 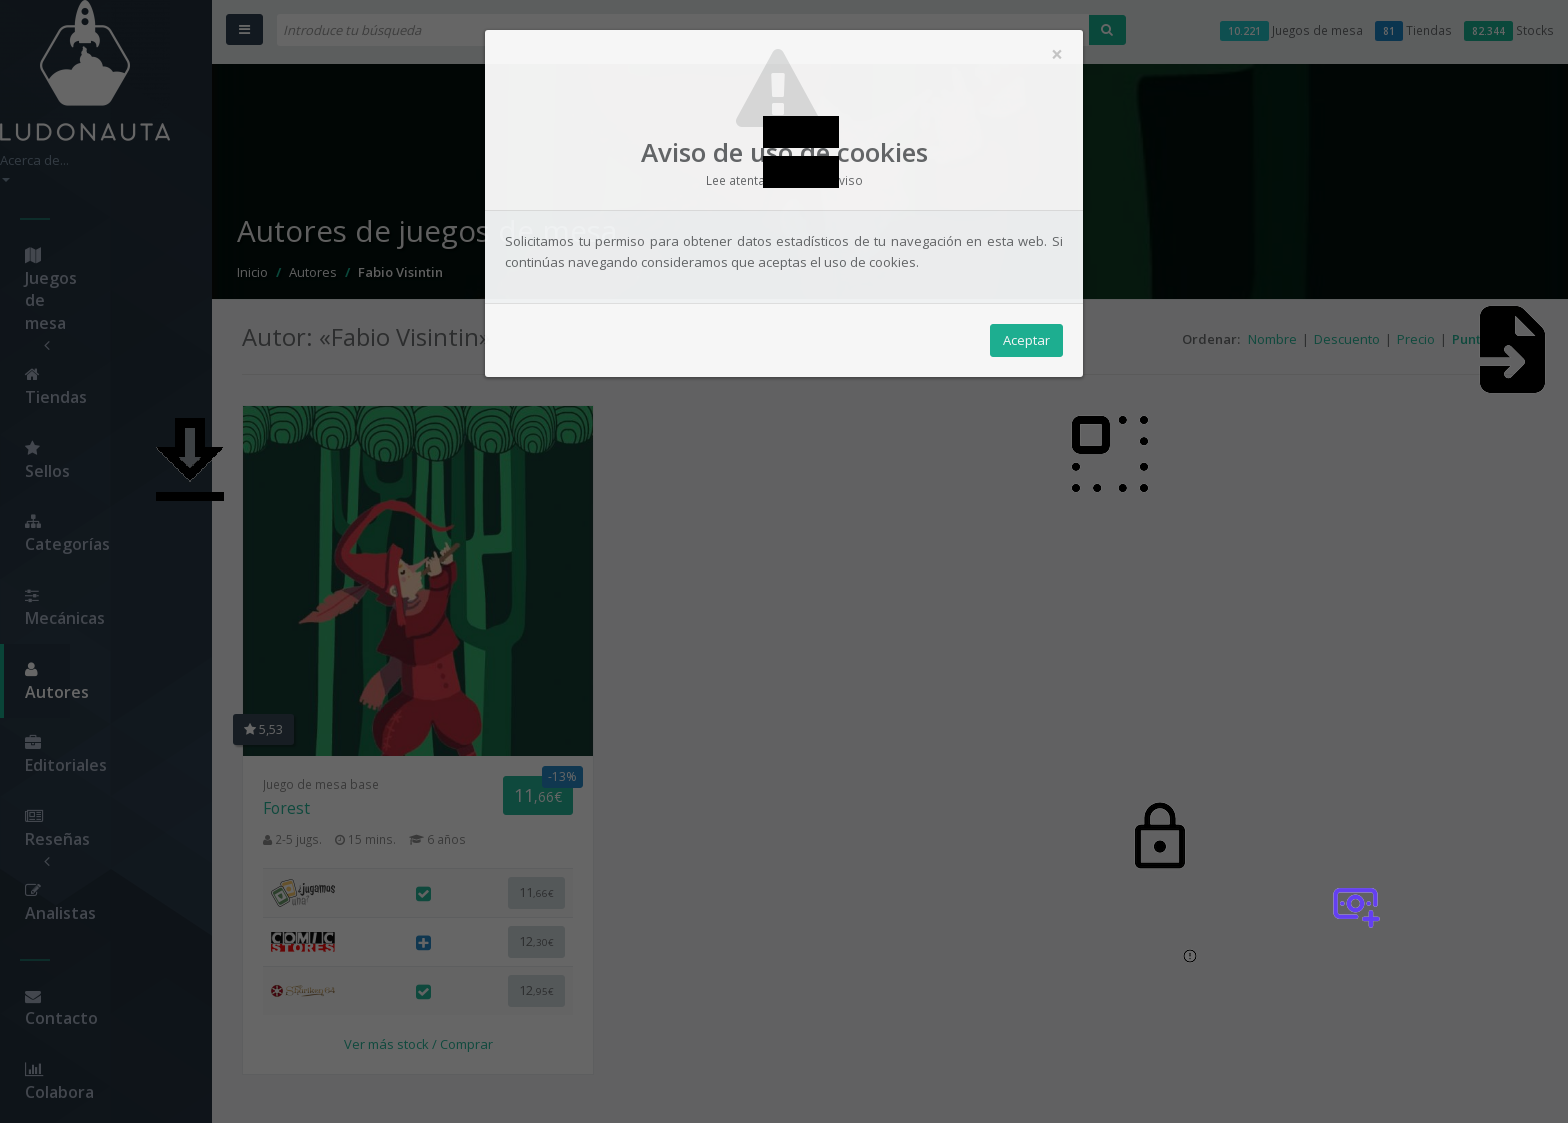 I want to click on download a file or content, so click(x=190, y=462).